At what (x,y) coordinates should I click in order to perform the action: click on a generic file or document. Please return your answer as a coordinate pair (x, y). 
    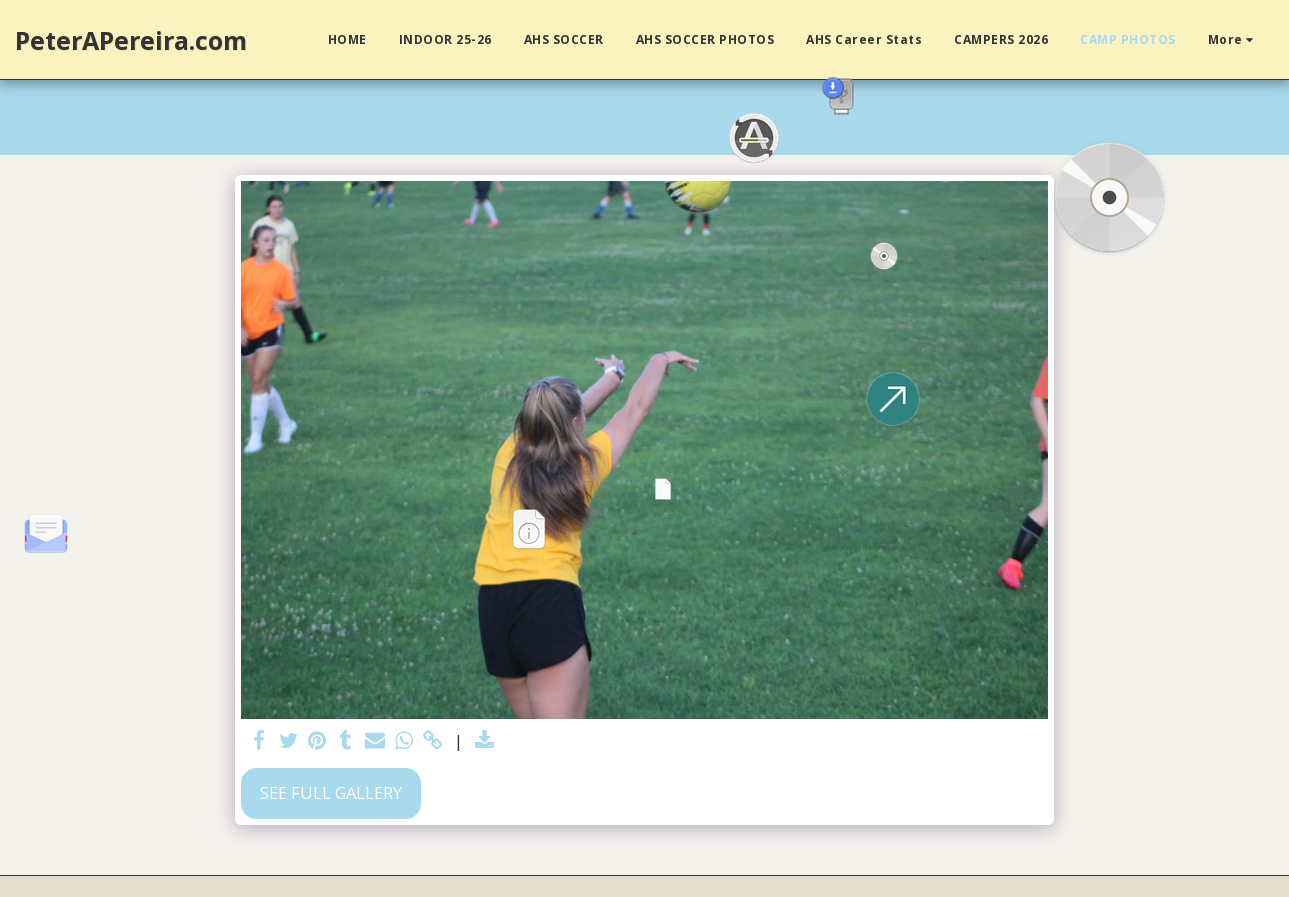
    Looking at the image, I should click on (663, 489).